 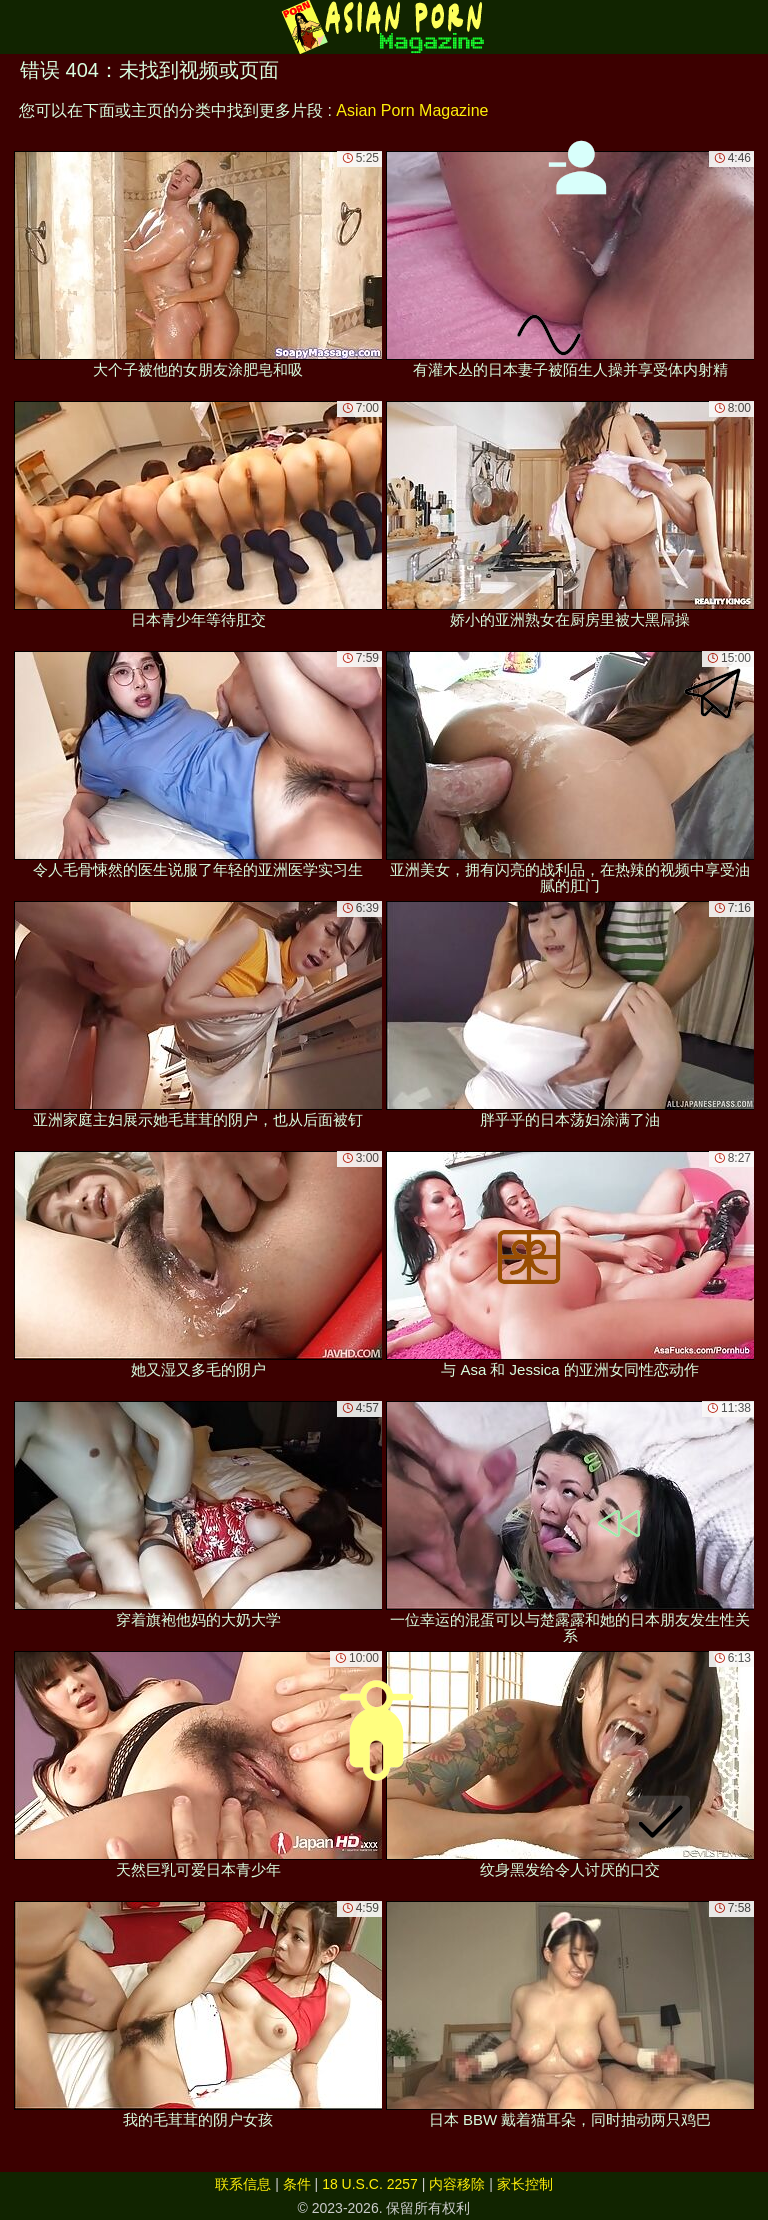 What do you see at coordinates (620, 1523) in the screenshot?
I see `rewind or skip backward in media playback` at bounding box center [620, 1523].